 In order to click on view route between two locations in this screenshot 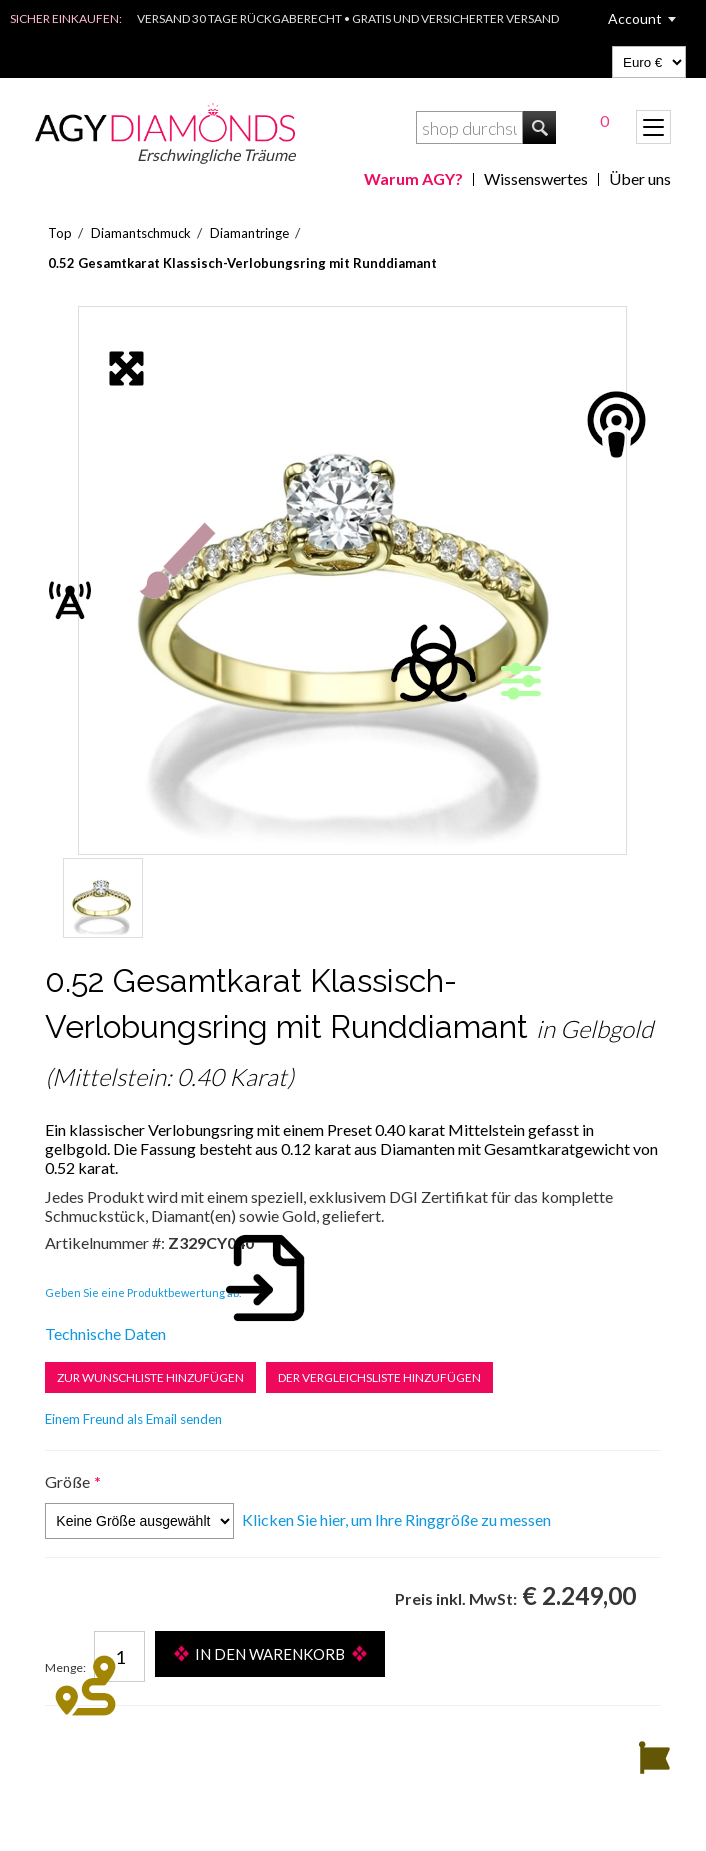, I will do `click(85, 1685)`.